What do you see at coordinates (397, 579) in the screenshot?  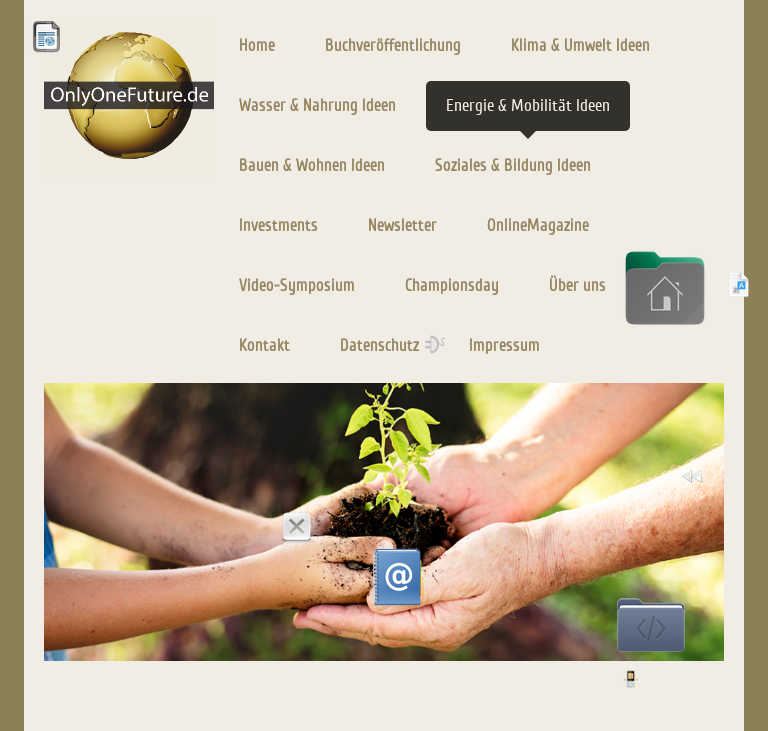 I see `open your address book or contacts` at bounding box center [397, 579].